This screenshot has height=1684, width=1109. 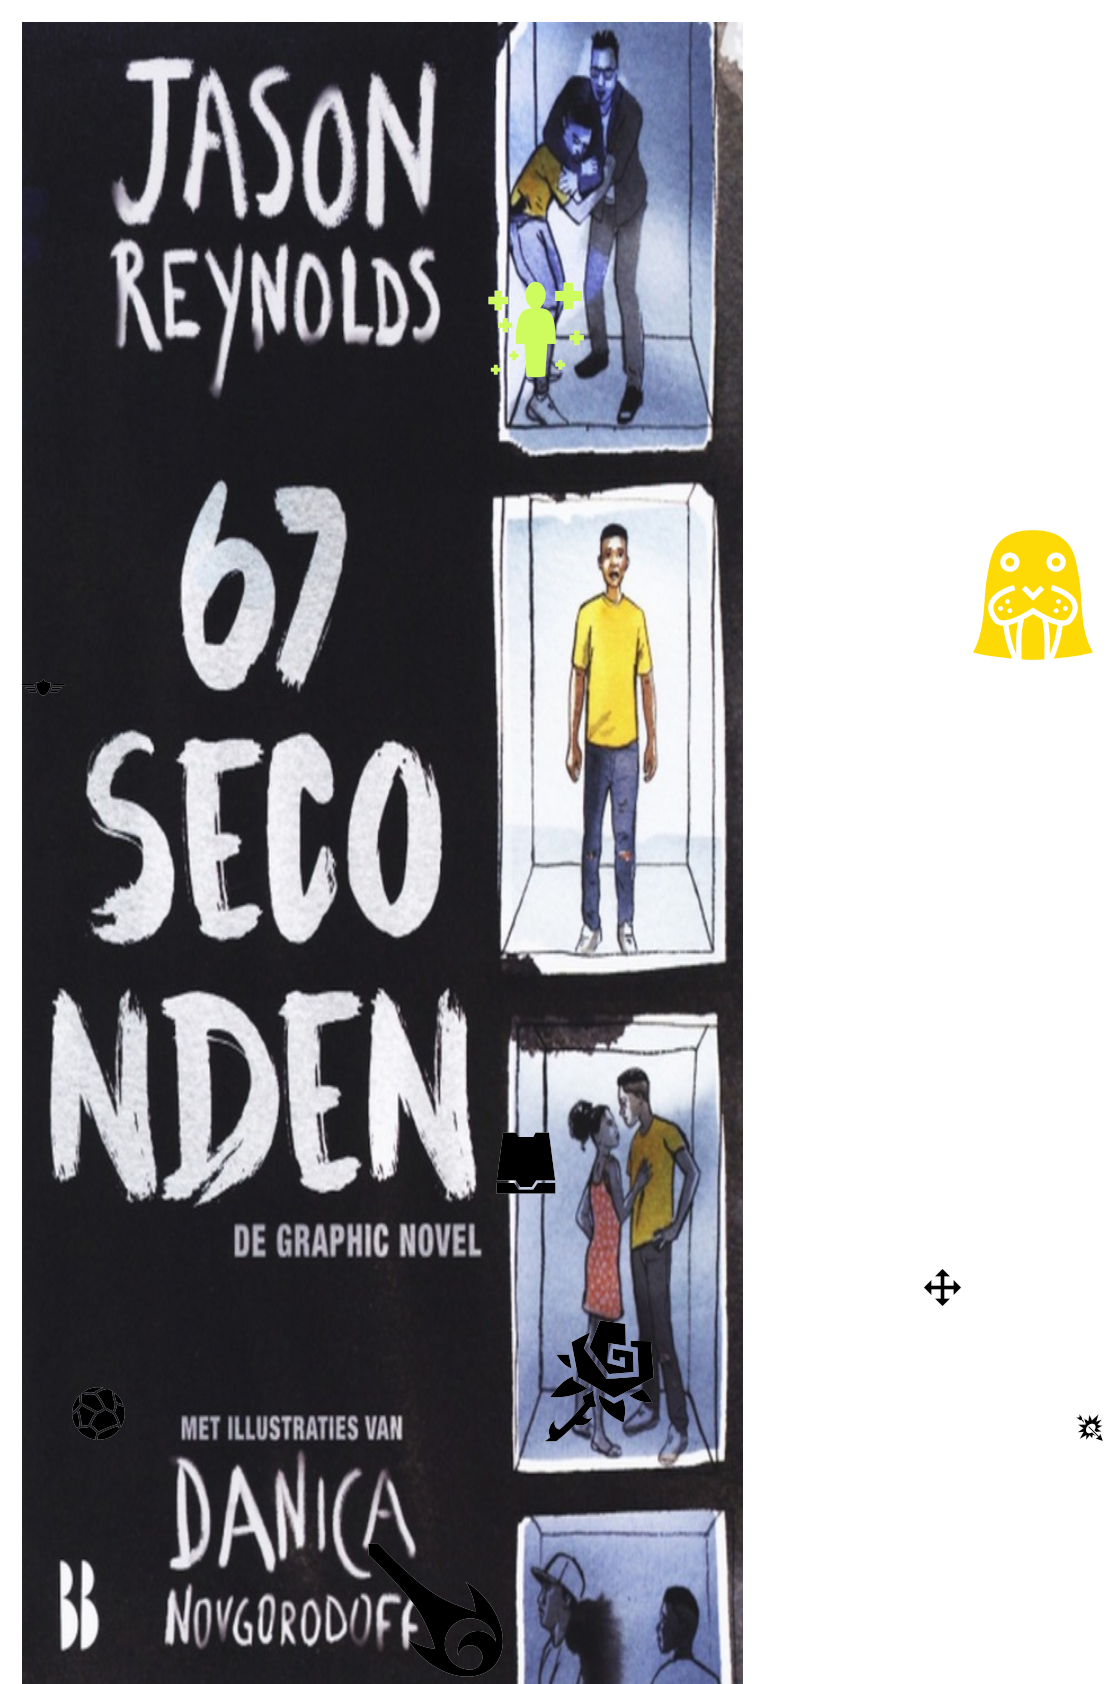 What do you see at coordinates (535, 329) in the screenshot?
I see `activate healing ability or spell` at bounding box center [535, 329].